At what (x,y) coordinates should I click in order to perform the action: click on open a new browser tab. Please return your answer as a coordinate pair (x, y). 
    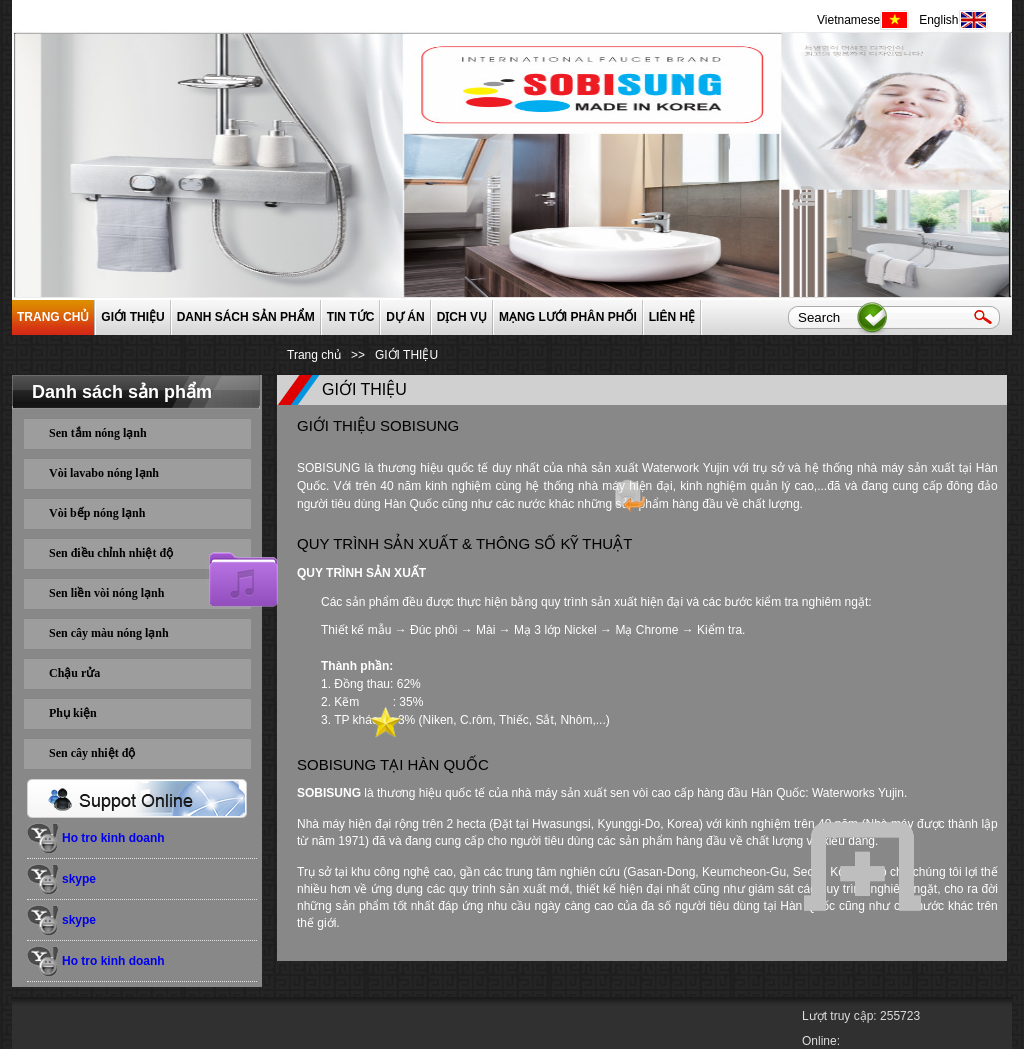
    Looking at the image, I should click on (862, 866).